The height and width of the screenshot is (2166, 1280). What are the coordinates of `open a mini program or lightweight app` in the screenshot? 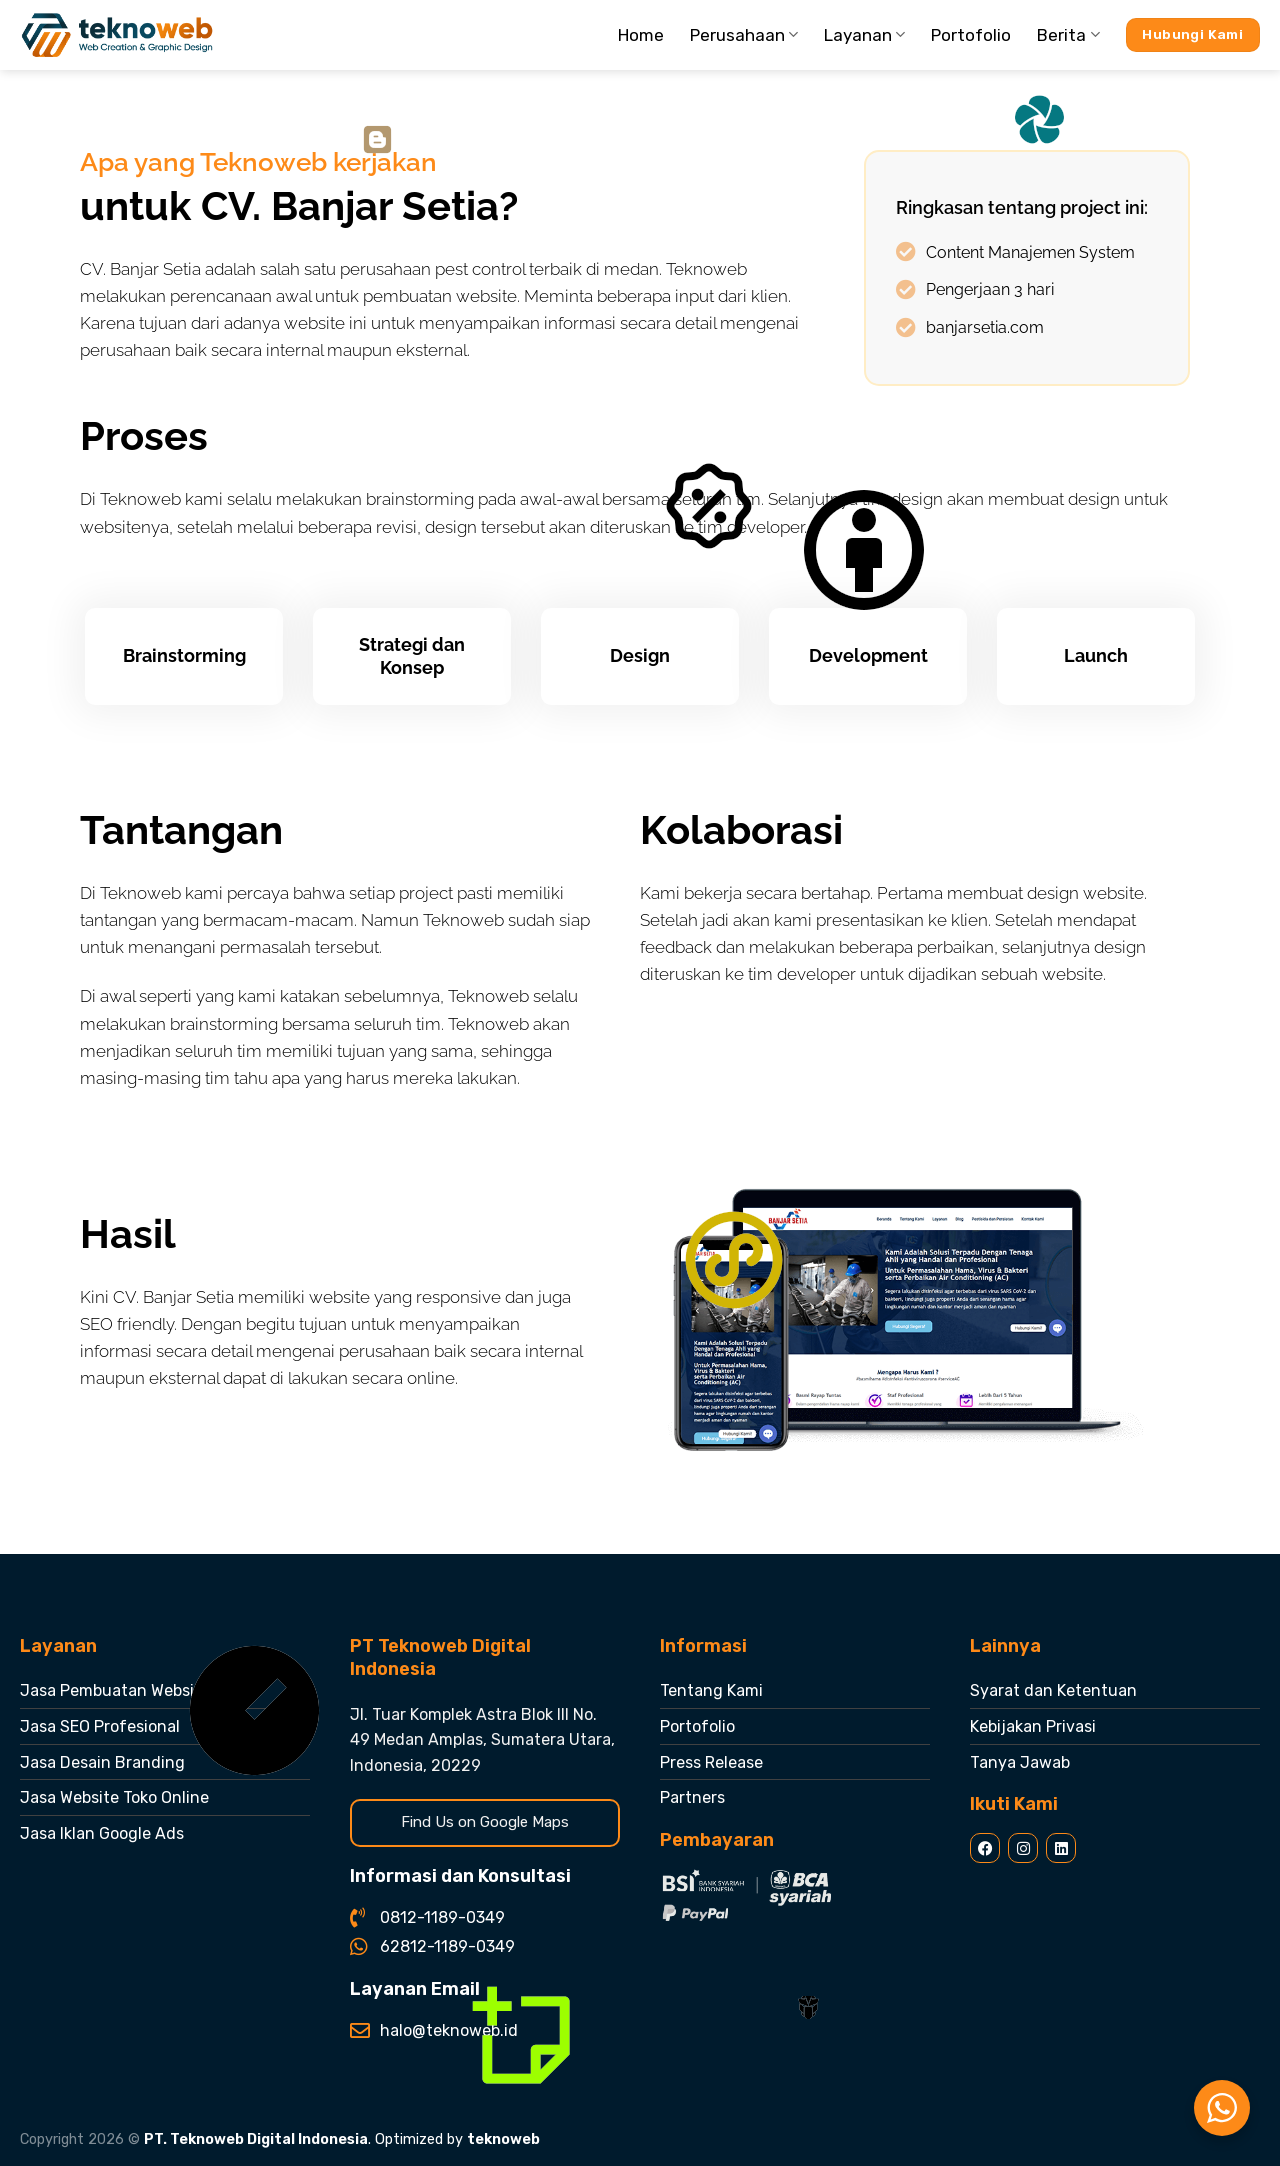 It's located at (734, 1260).